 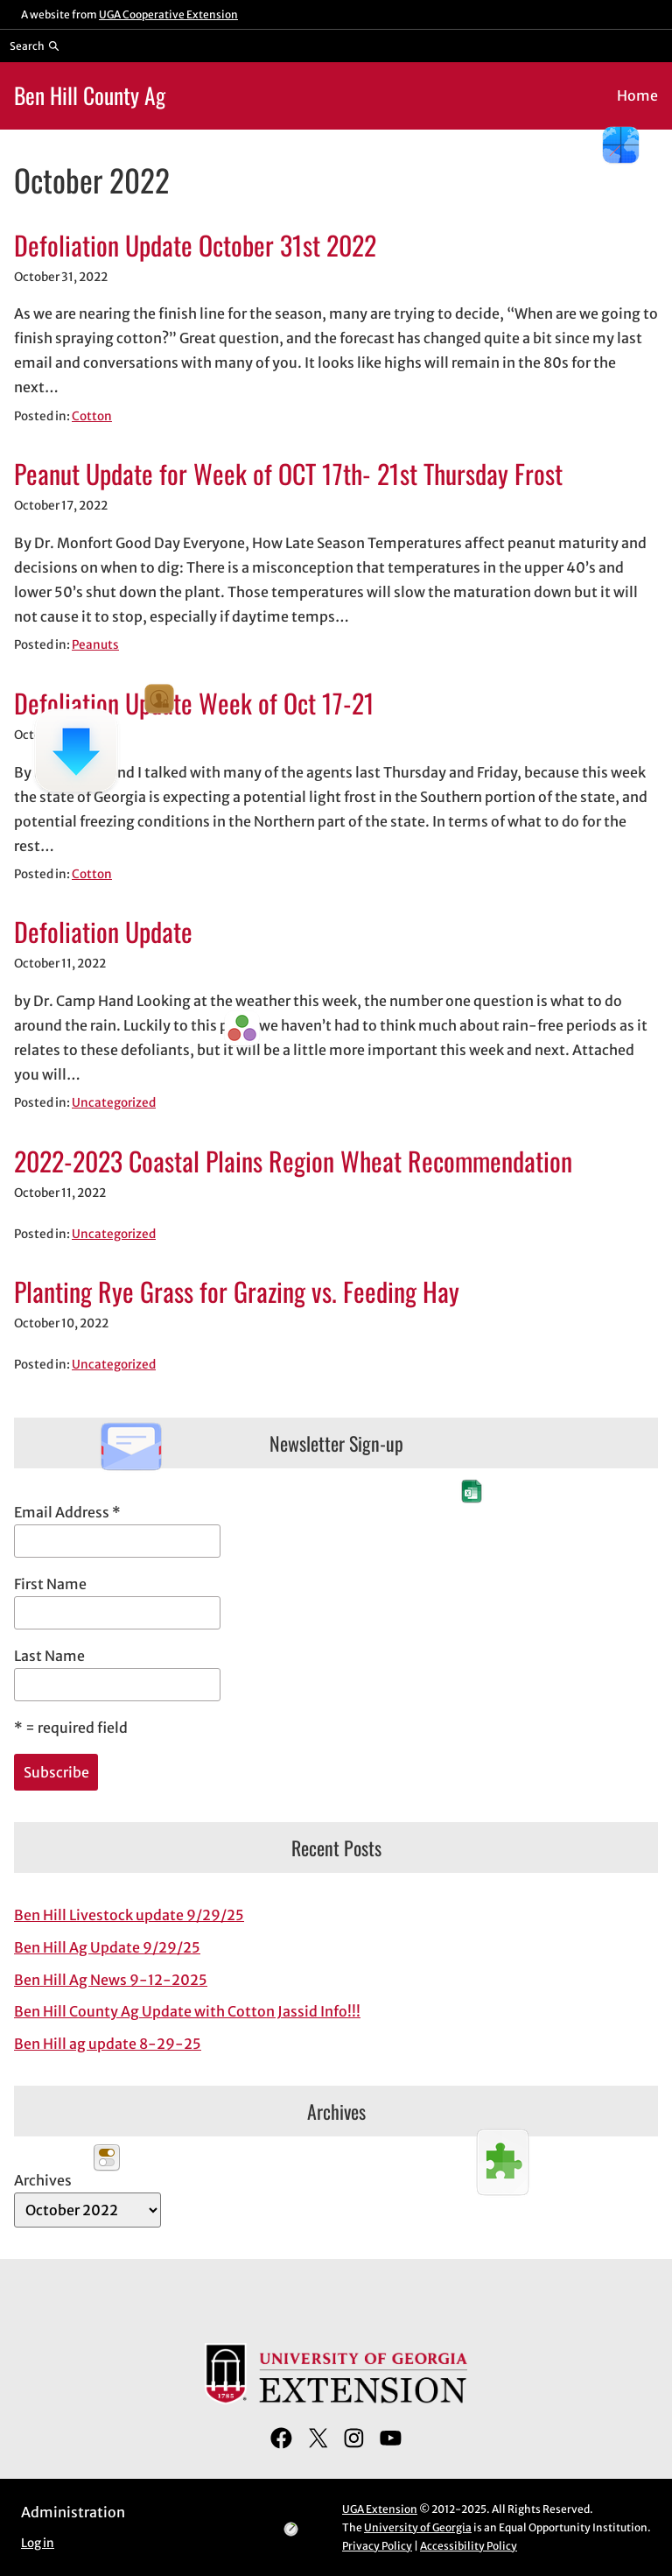 What do you see at coordinates (620, 144) in the screenshot?
I see `open nmap network scanning application` at bounding box center [620, 144].